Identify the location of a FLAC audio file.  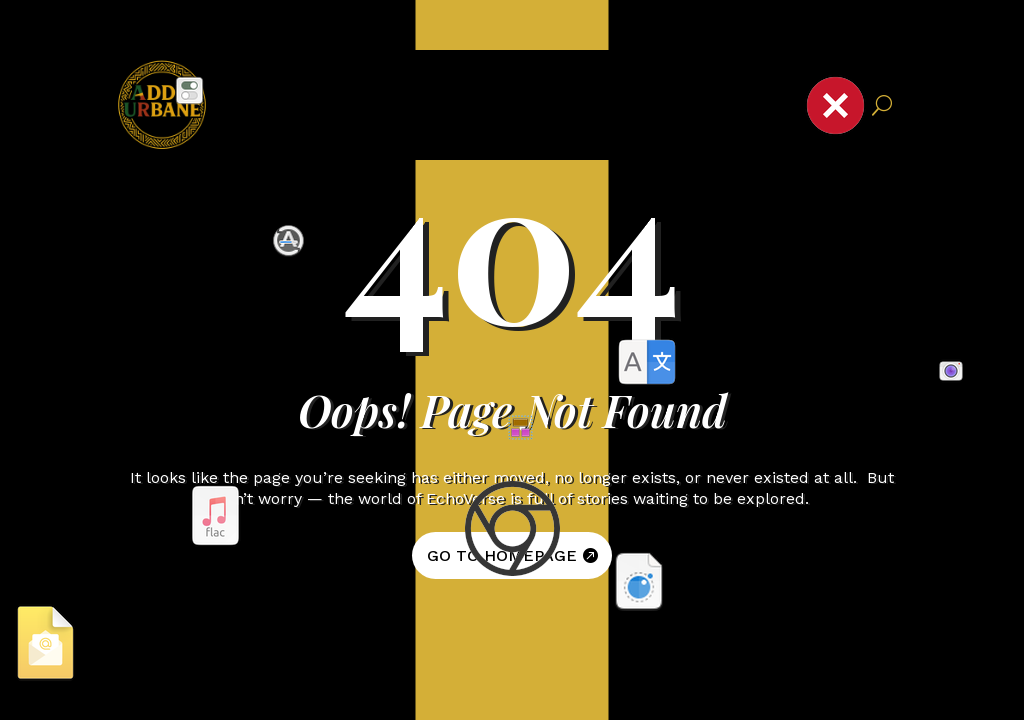
(215, 515).